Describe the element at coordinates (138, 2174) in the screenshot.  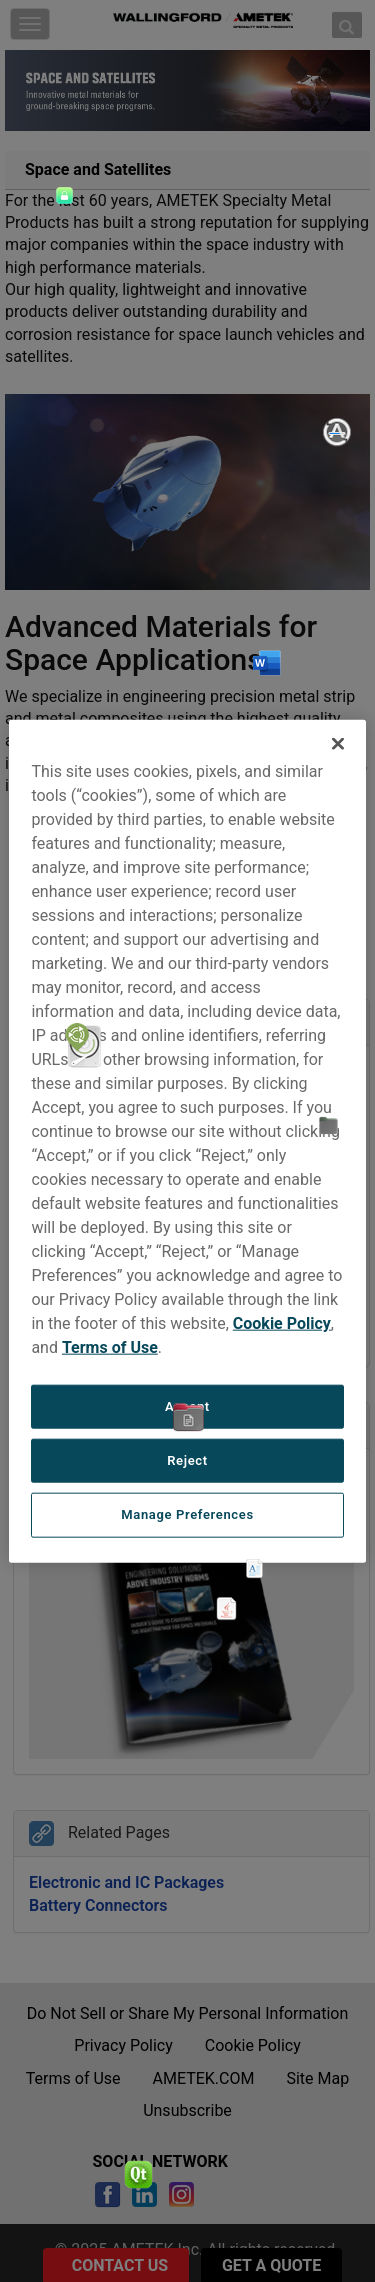
I see `open qt configuration settings` at that location.